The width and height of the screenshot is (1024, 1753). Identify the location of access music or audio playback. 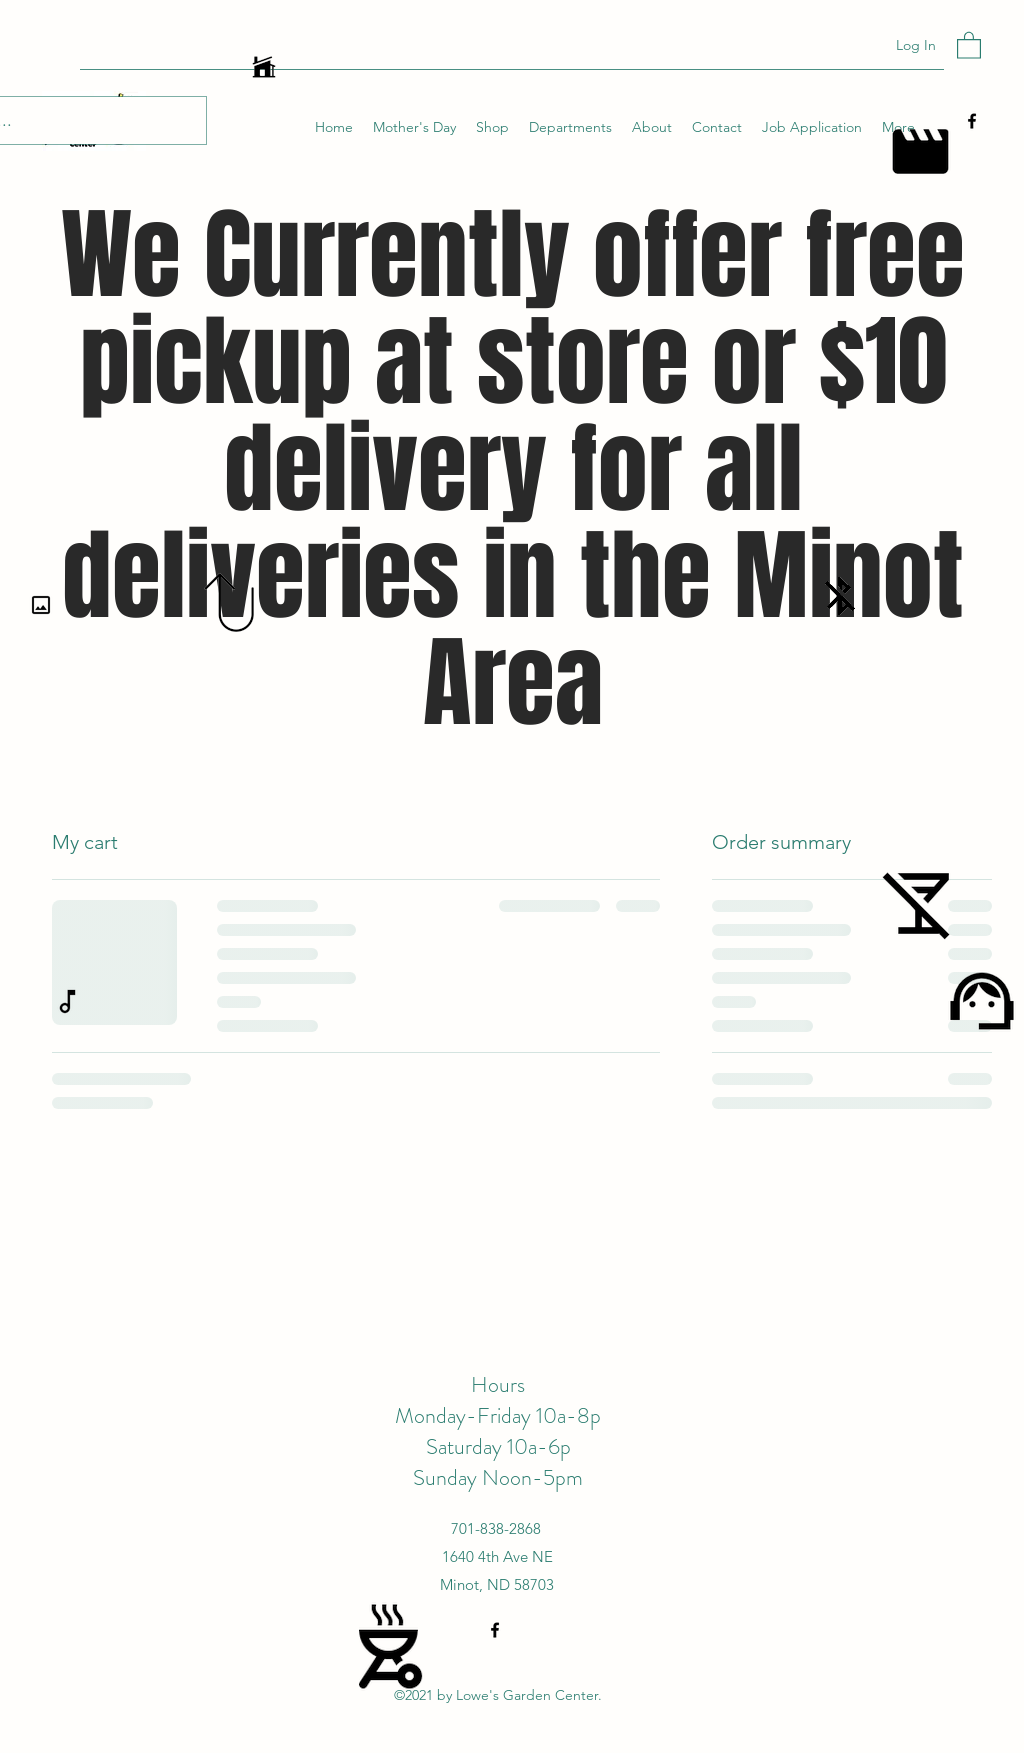
(67, 1001).